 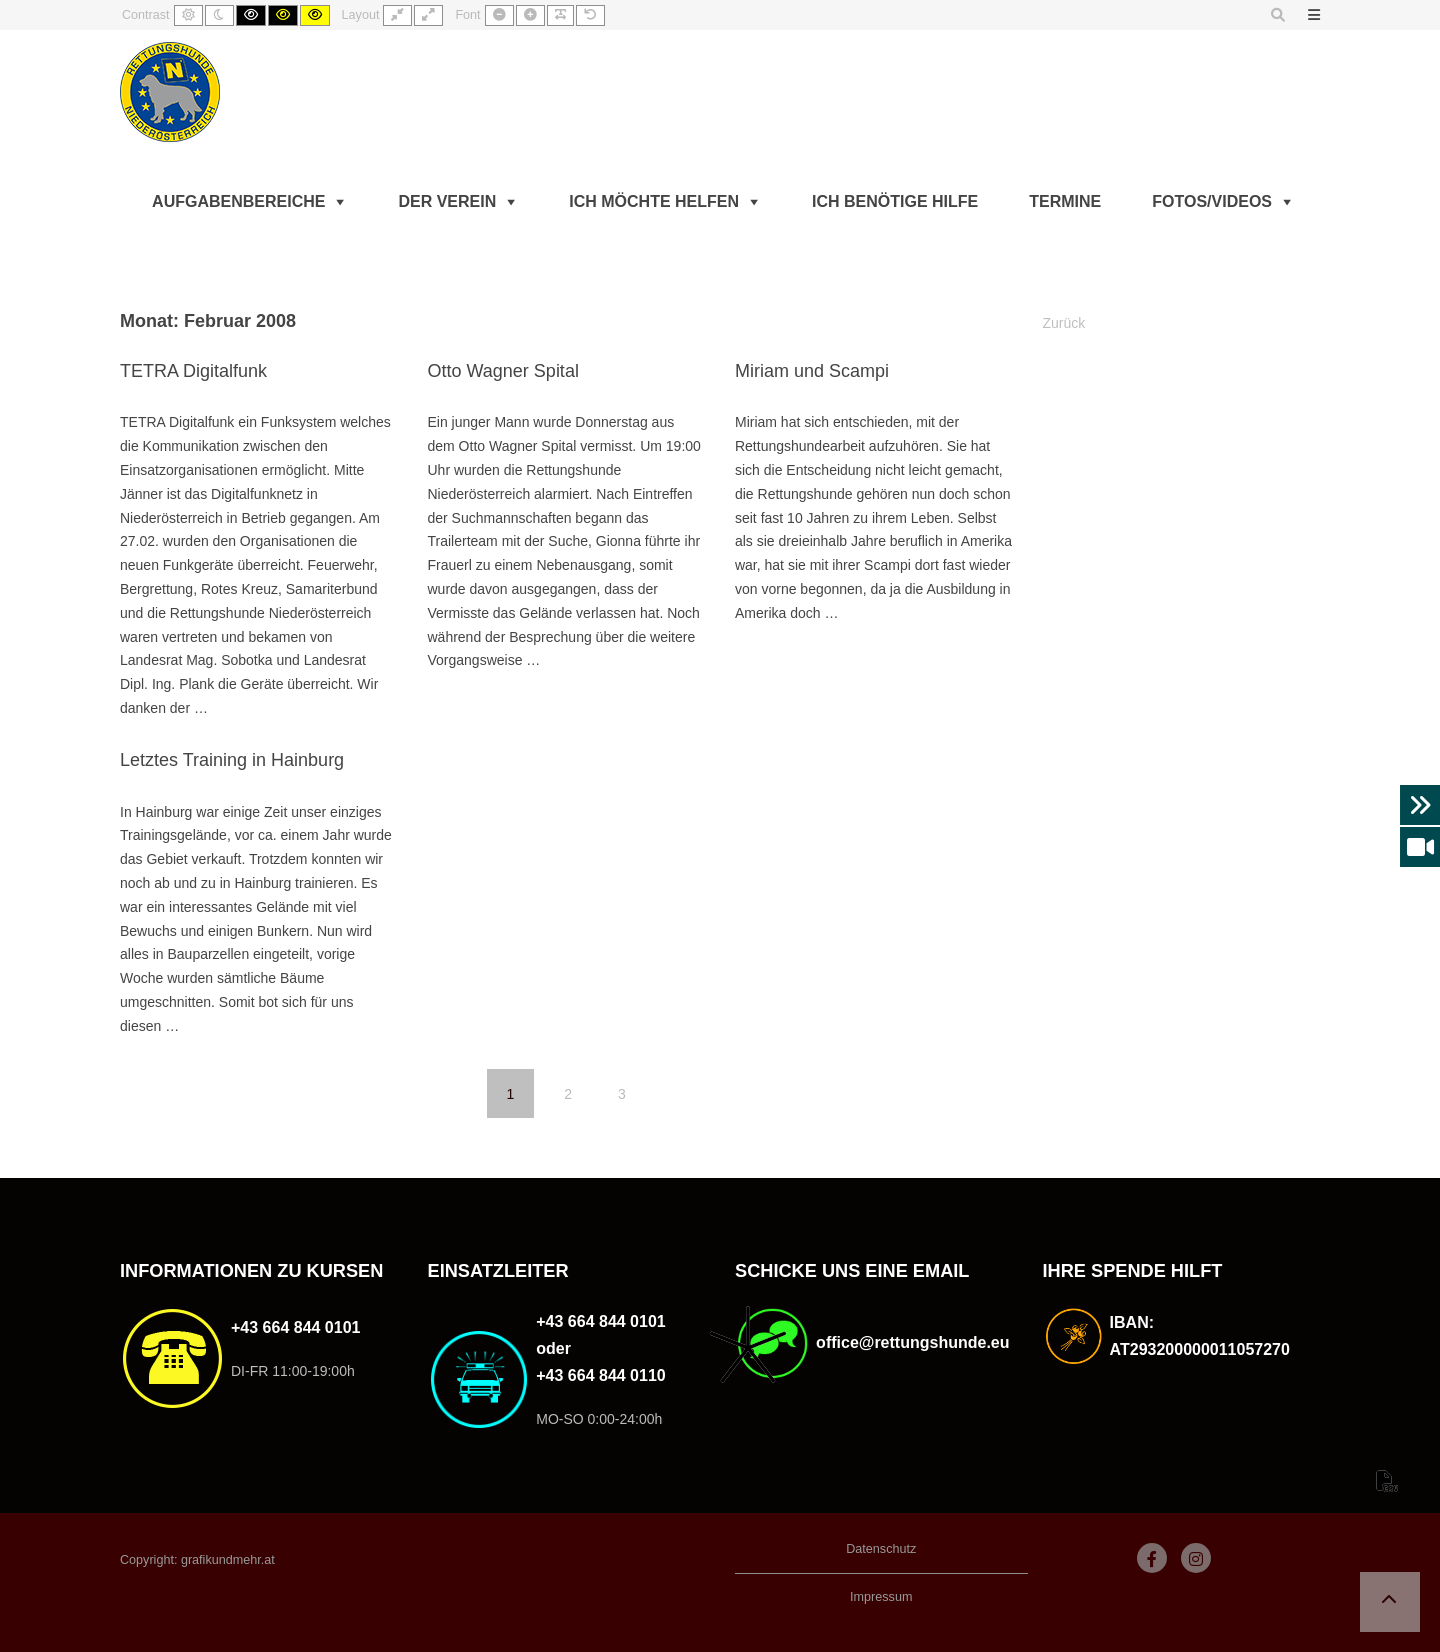 I want to click on open or view a CSV file, so click(x=1386, y=1480).